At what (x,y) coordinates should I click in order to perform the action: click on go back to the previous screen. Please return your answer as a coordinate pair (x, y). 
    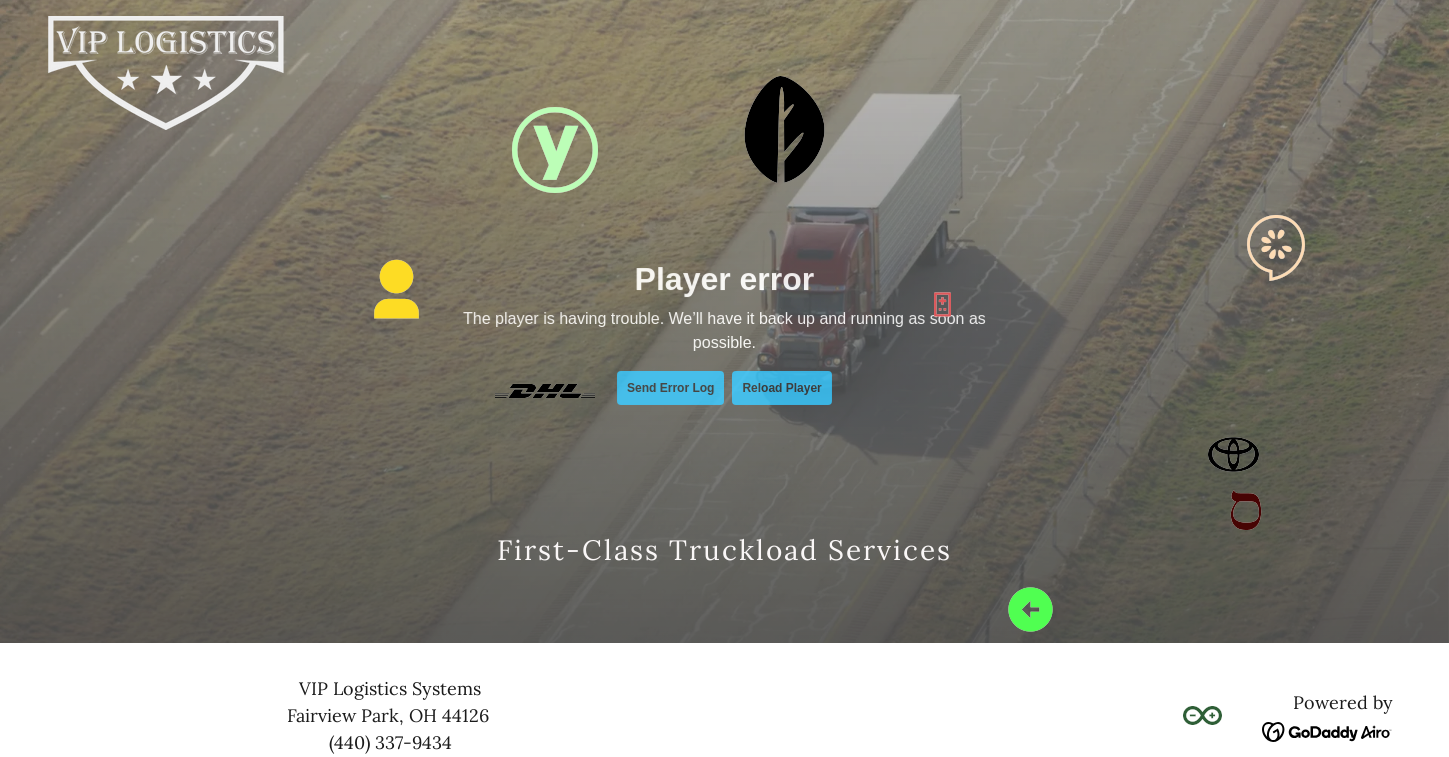
    Looking at the image, I should click on (1030, 609).